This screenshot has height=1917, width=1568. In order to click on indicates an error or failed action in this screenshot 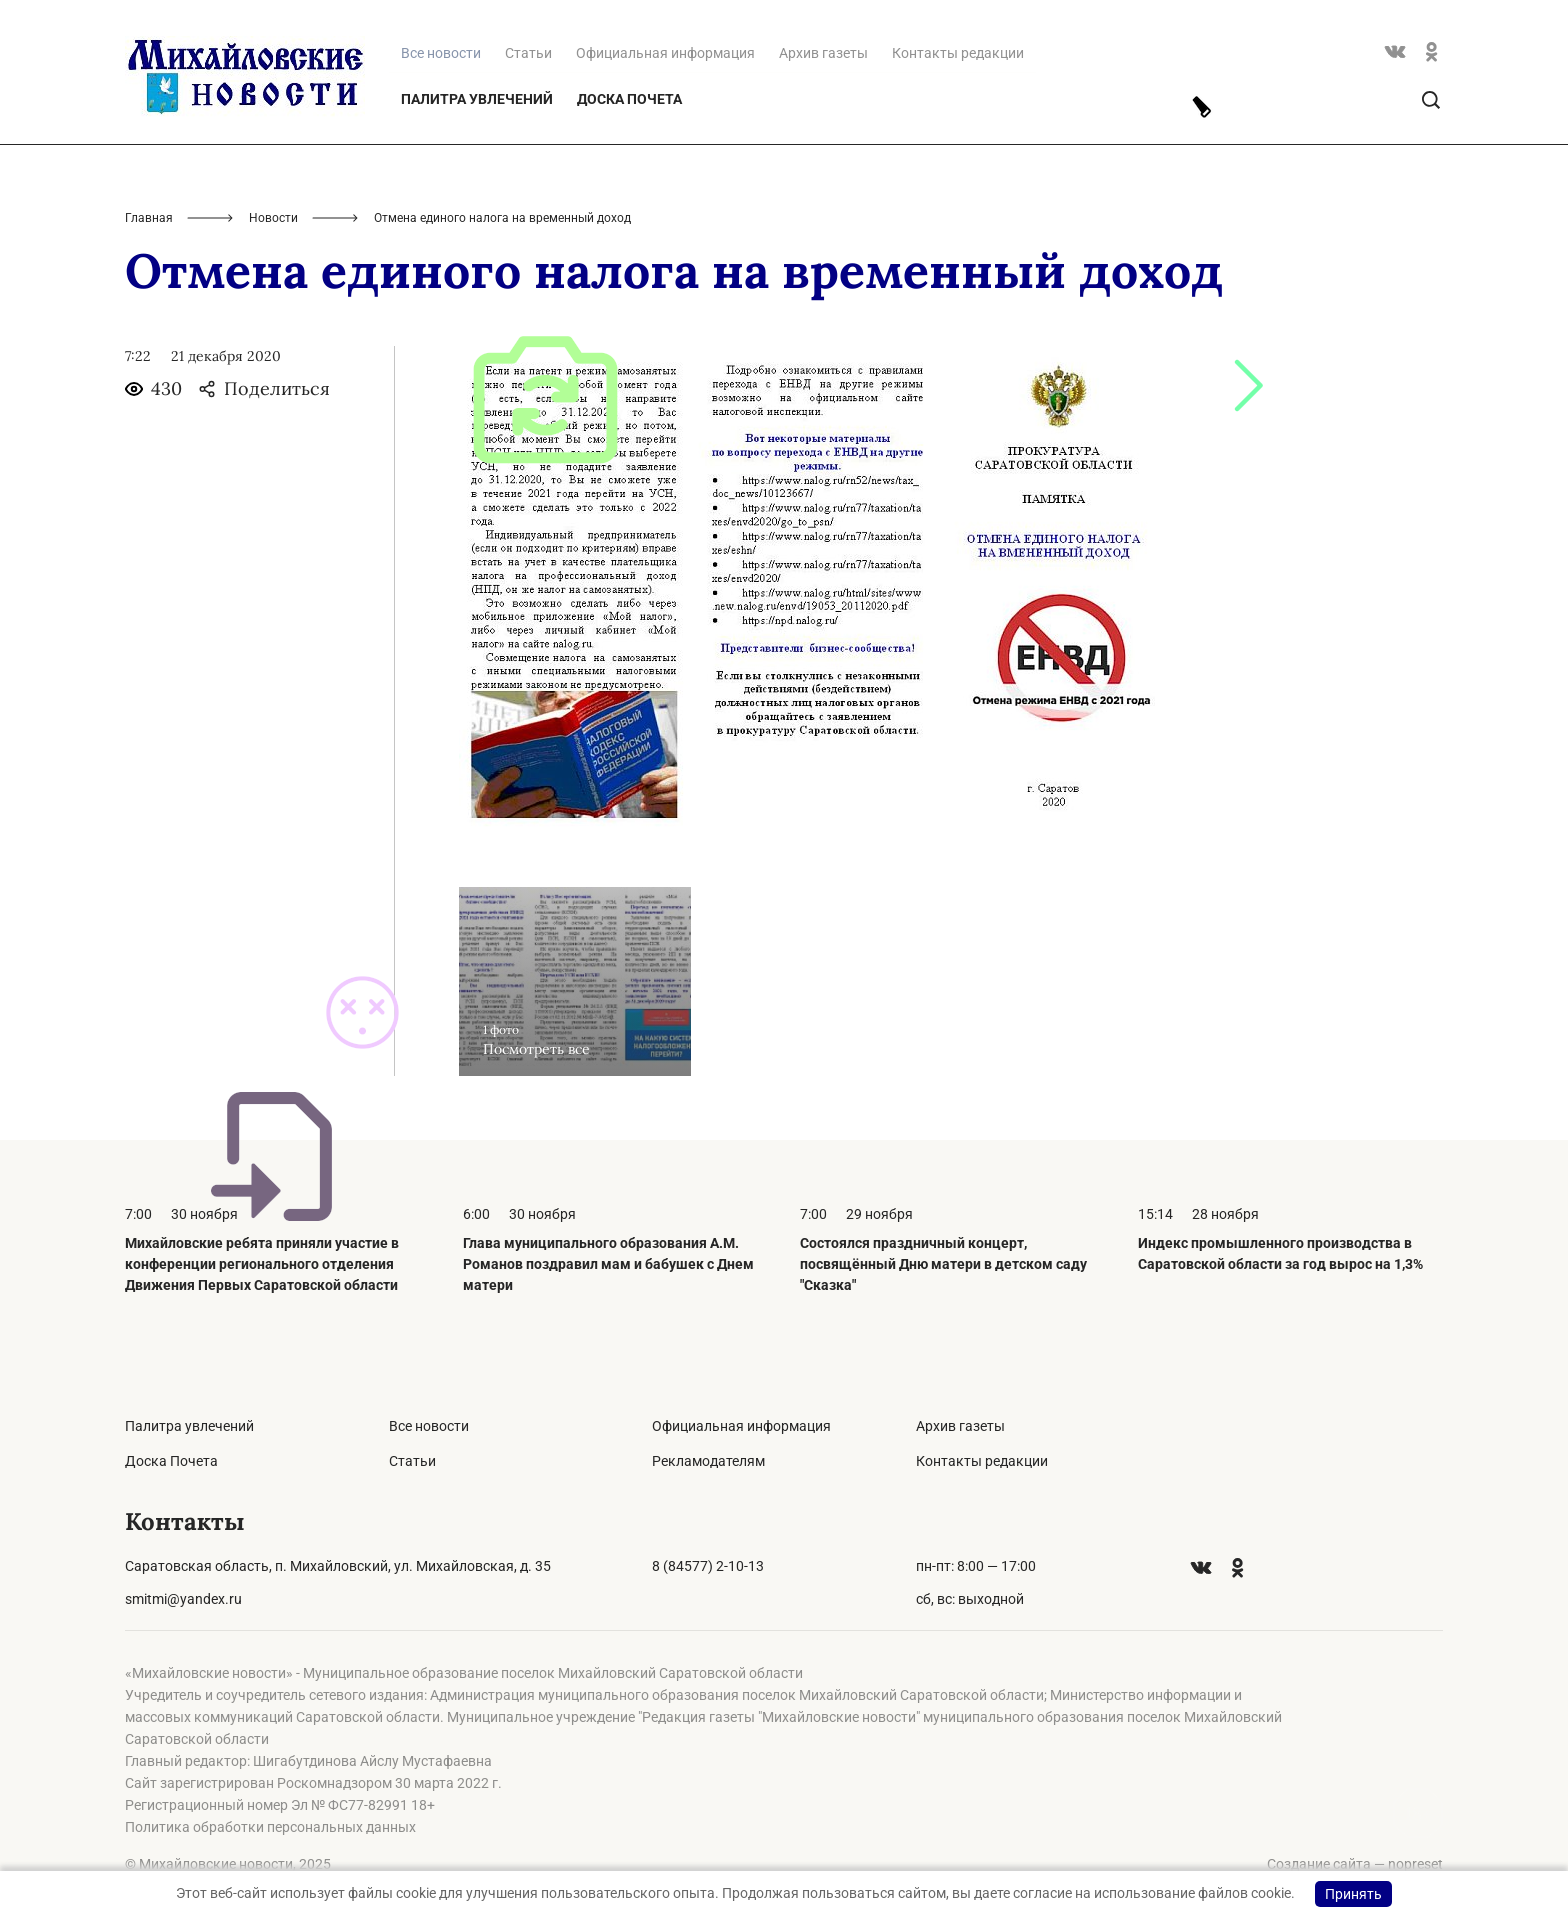, I will do `click(362, 1012)`.